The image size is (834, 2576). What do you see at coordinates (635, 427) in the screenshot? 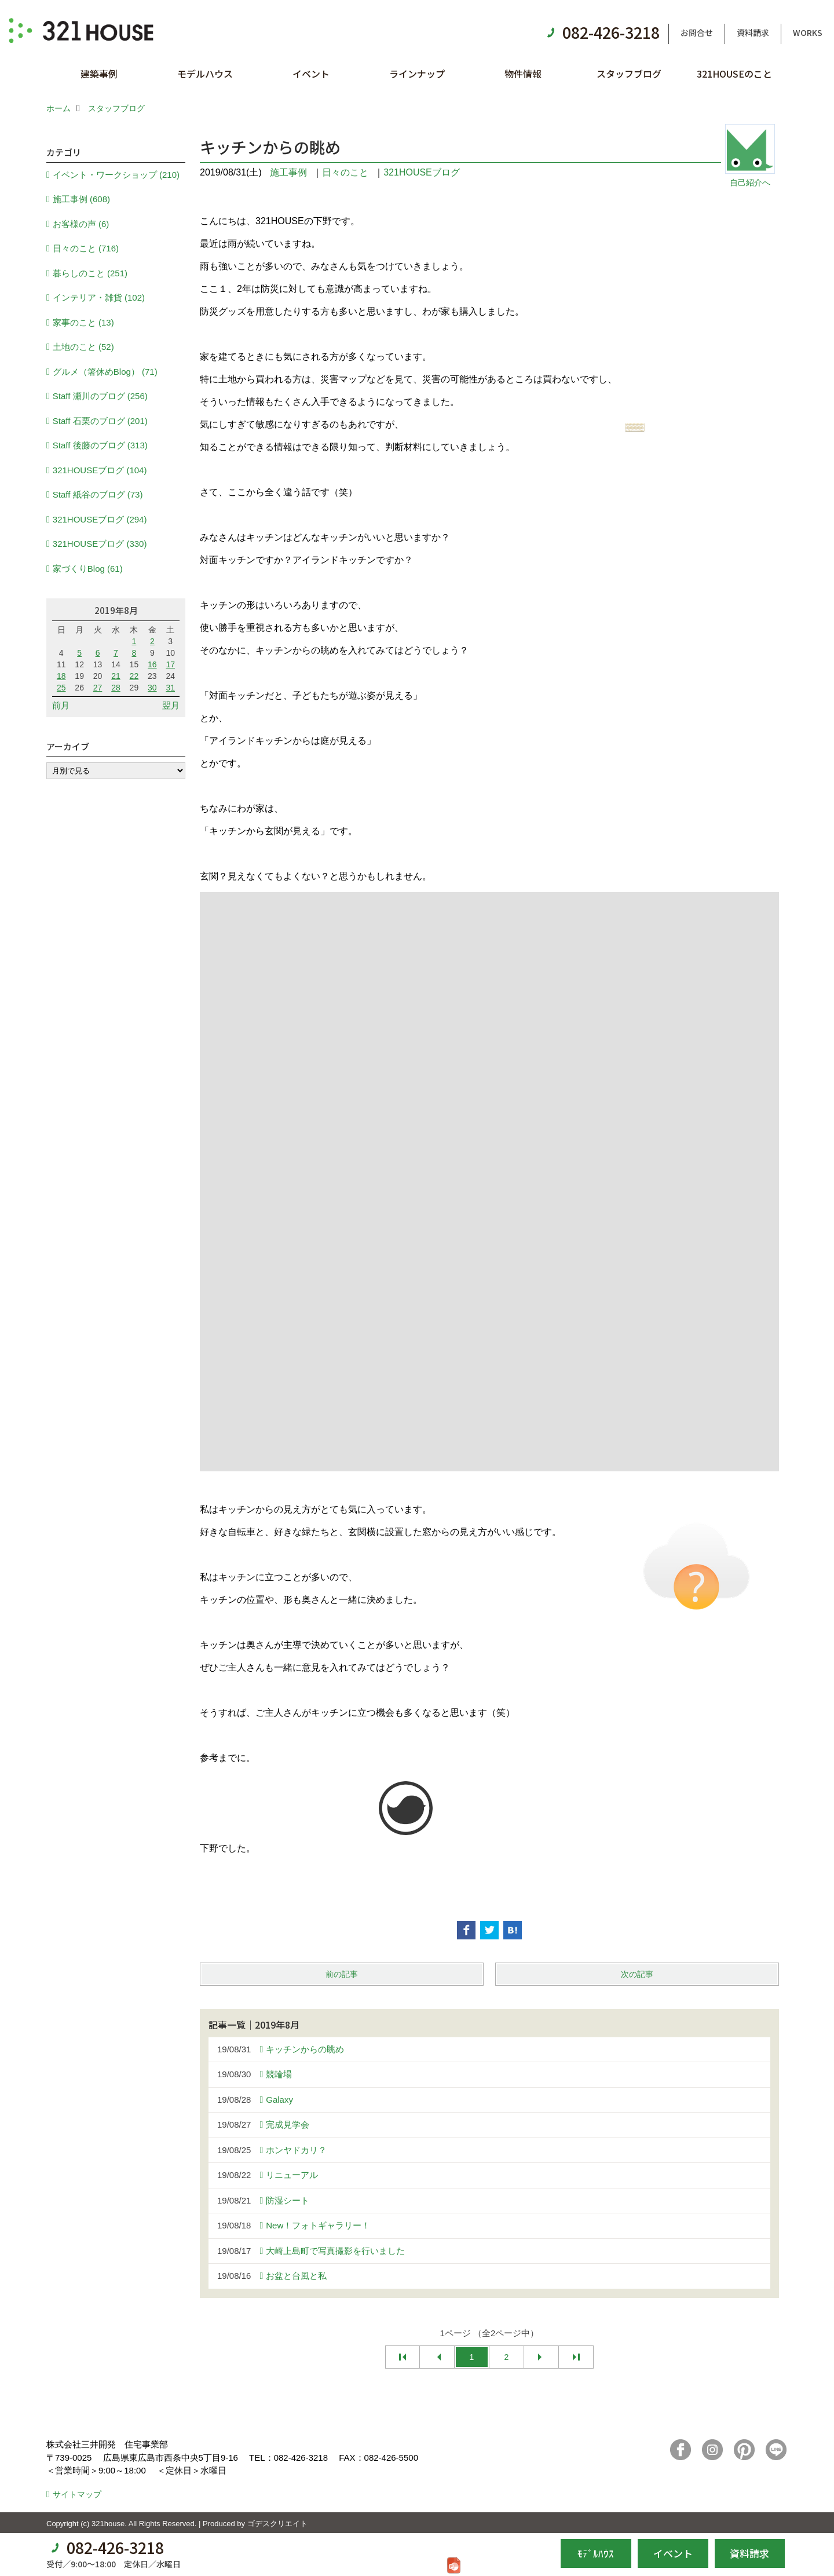
I see `indicates keyboard with yellow backlighting enabled` at bounding box center [635, 427].